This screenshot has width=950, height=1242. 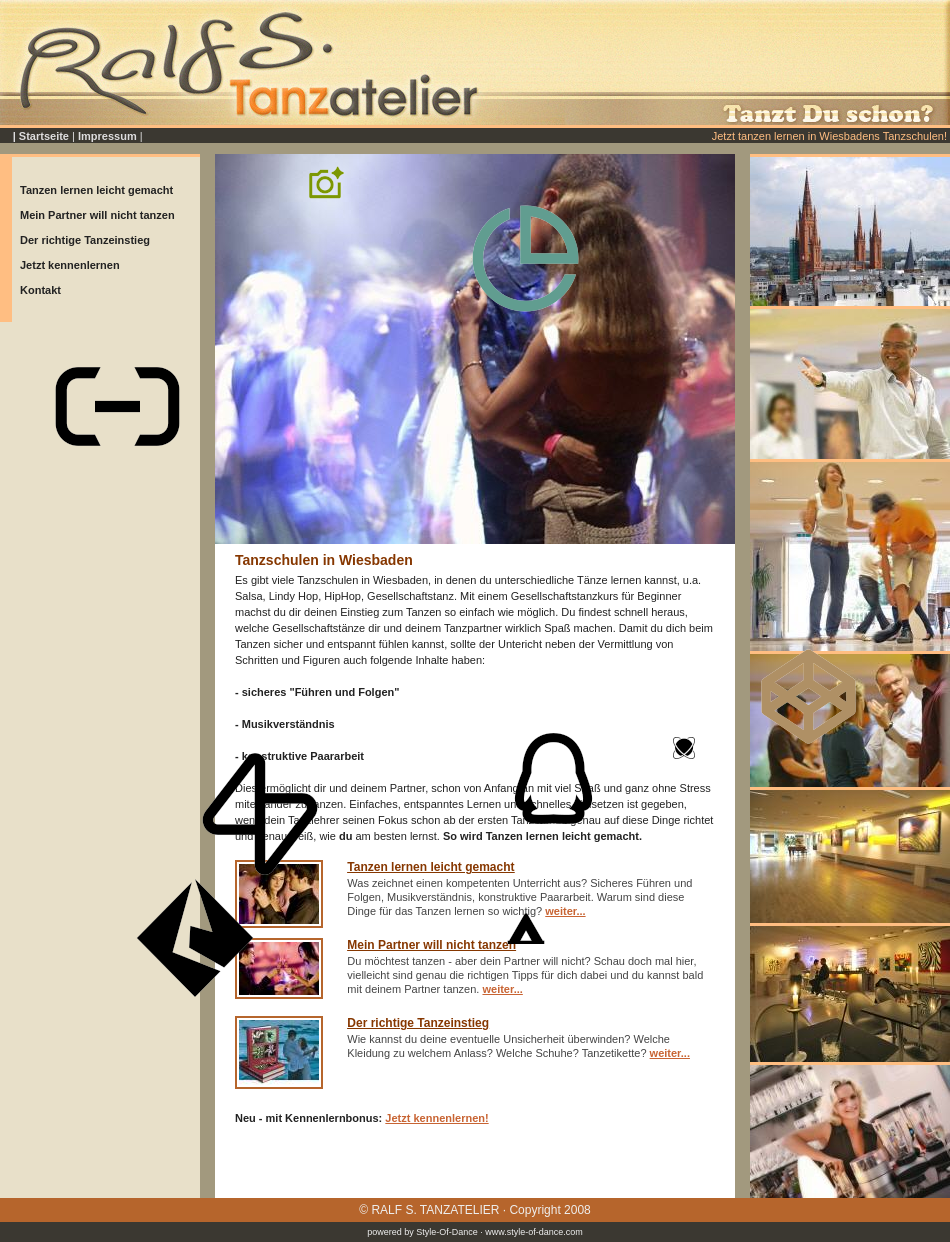 I want to click on alibaba cloud services logo, so click(x=117, y=406).